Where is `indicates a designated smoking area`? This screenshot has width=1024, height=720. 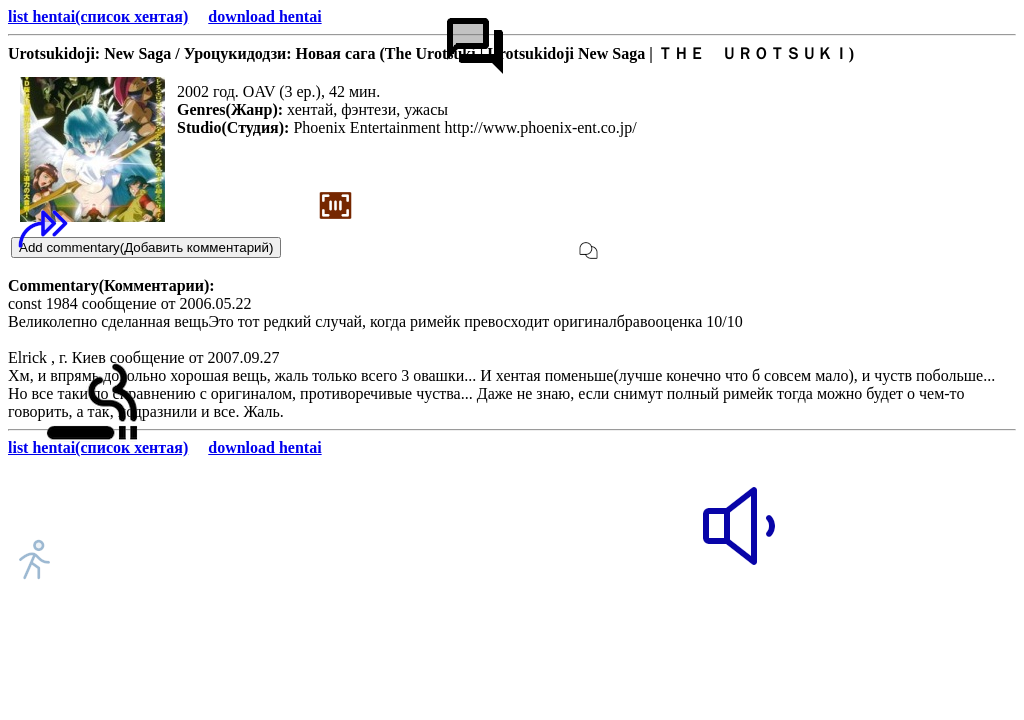 indicates a designated smoking area is located at coordinates (92, 408).